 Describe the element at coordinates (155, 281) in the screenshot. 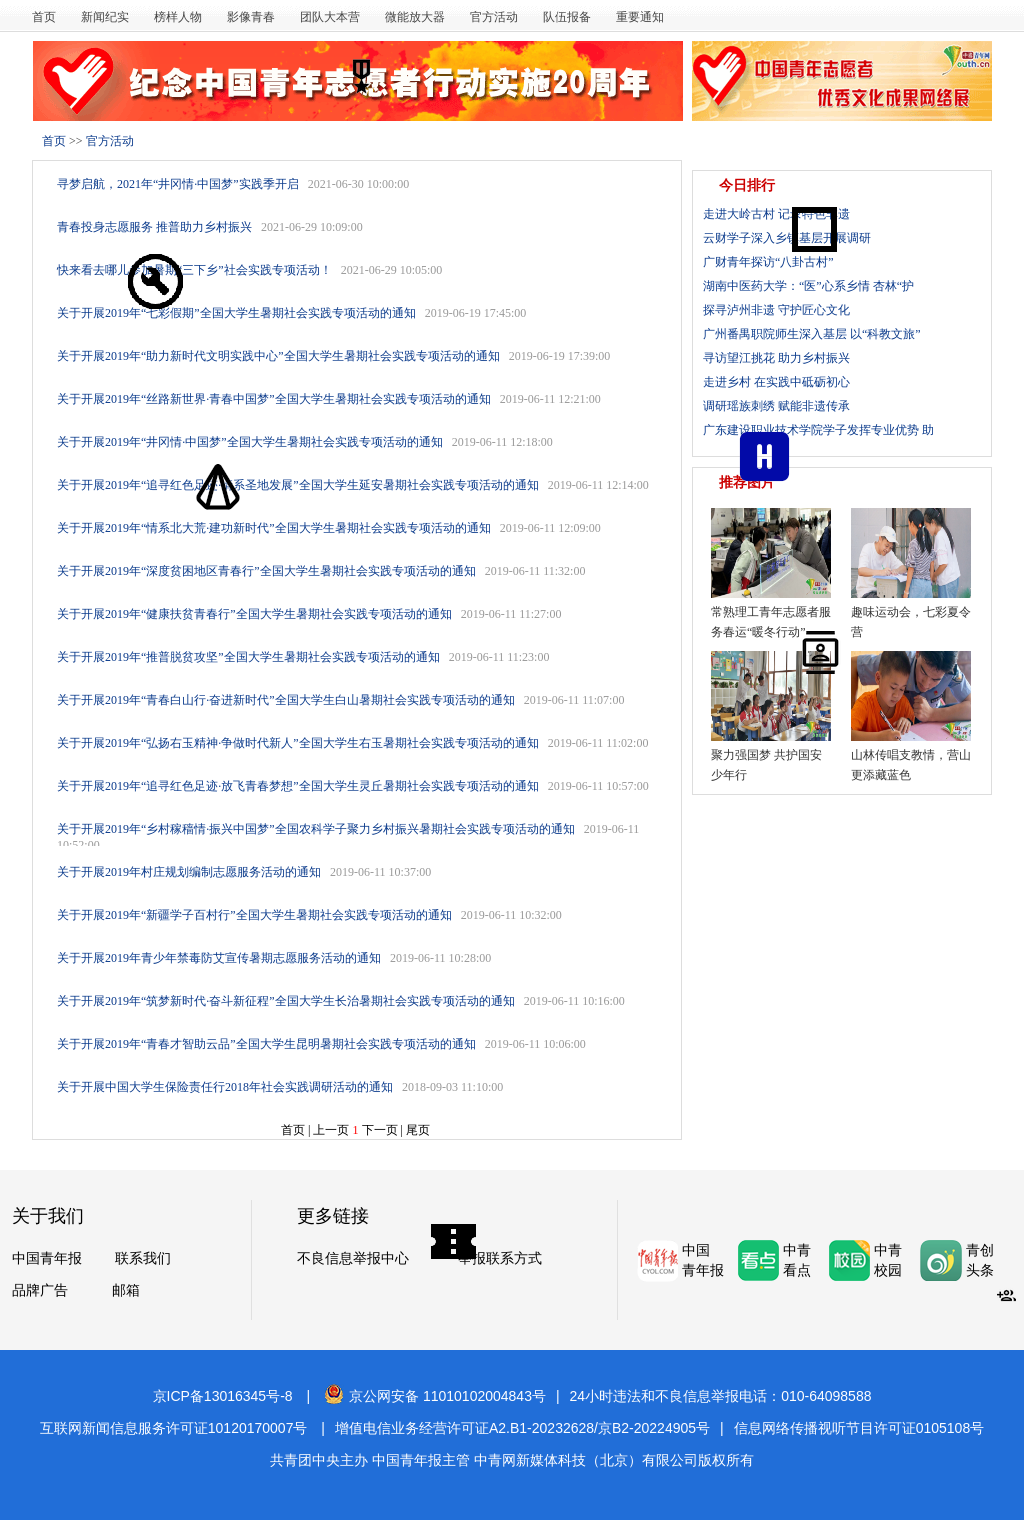

I see `access settings or configuration options` at that location.